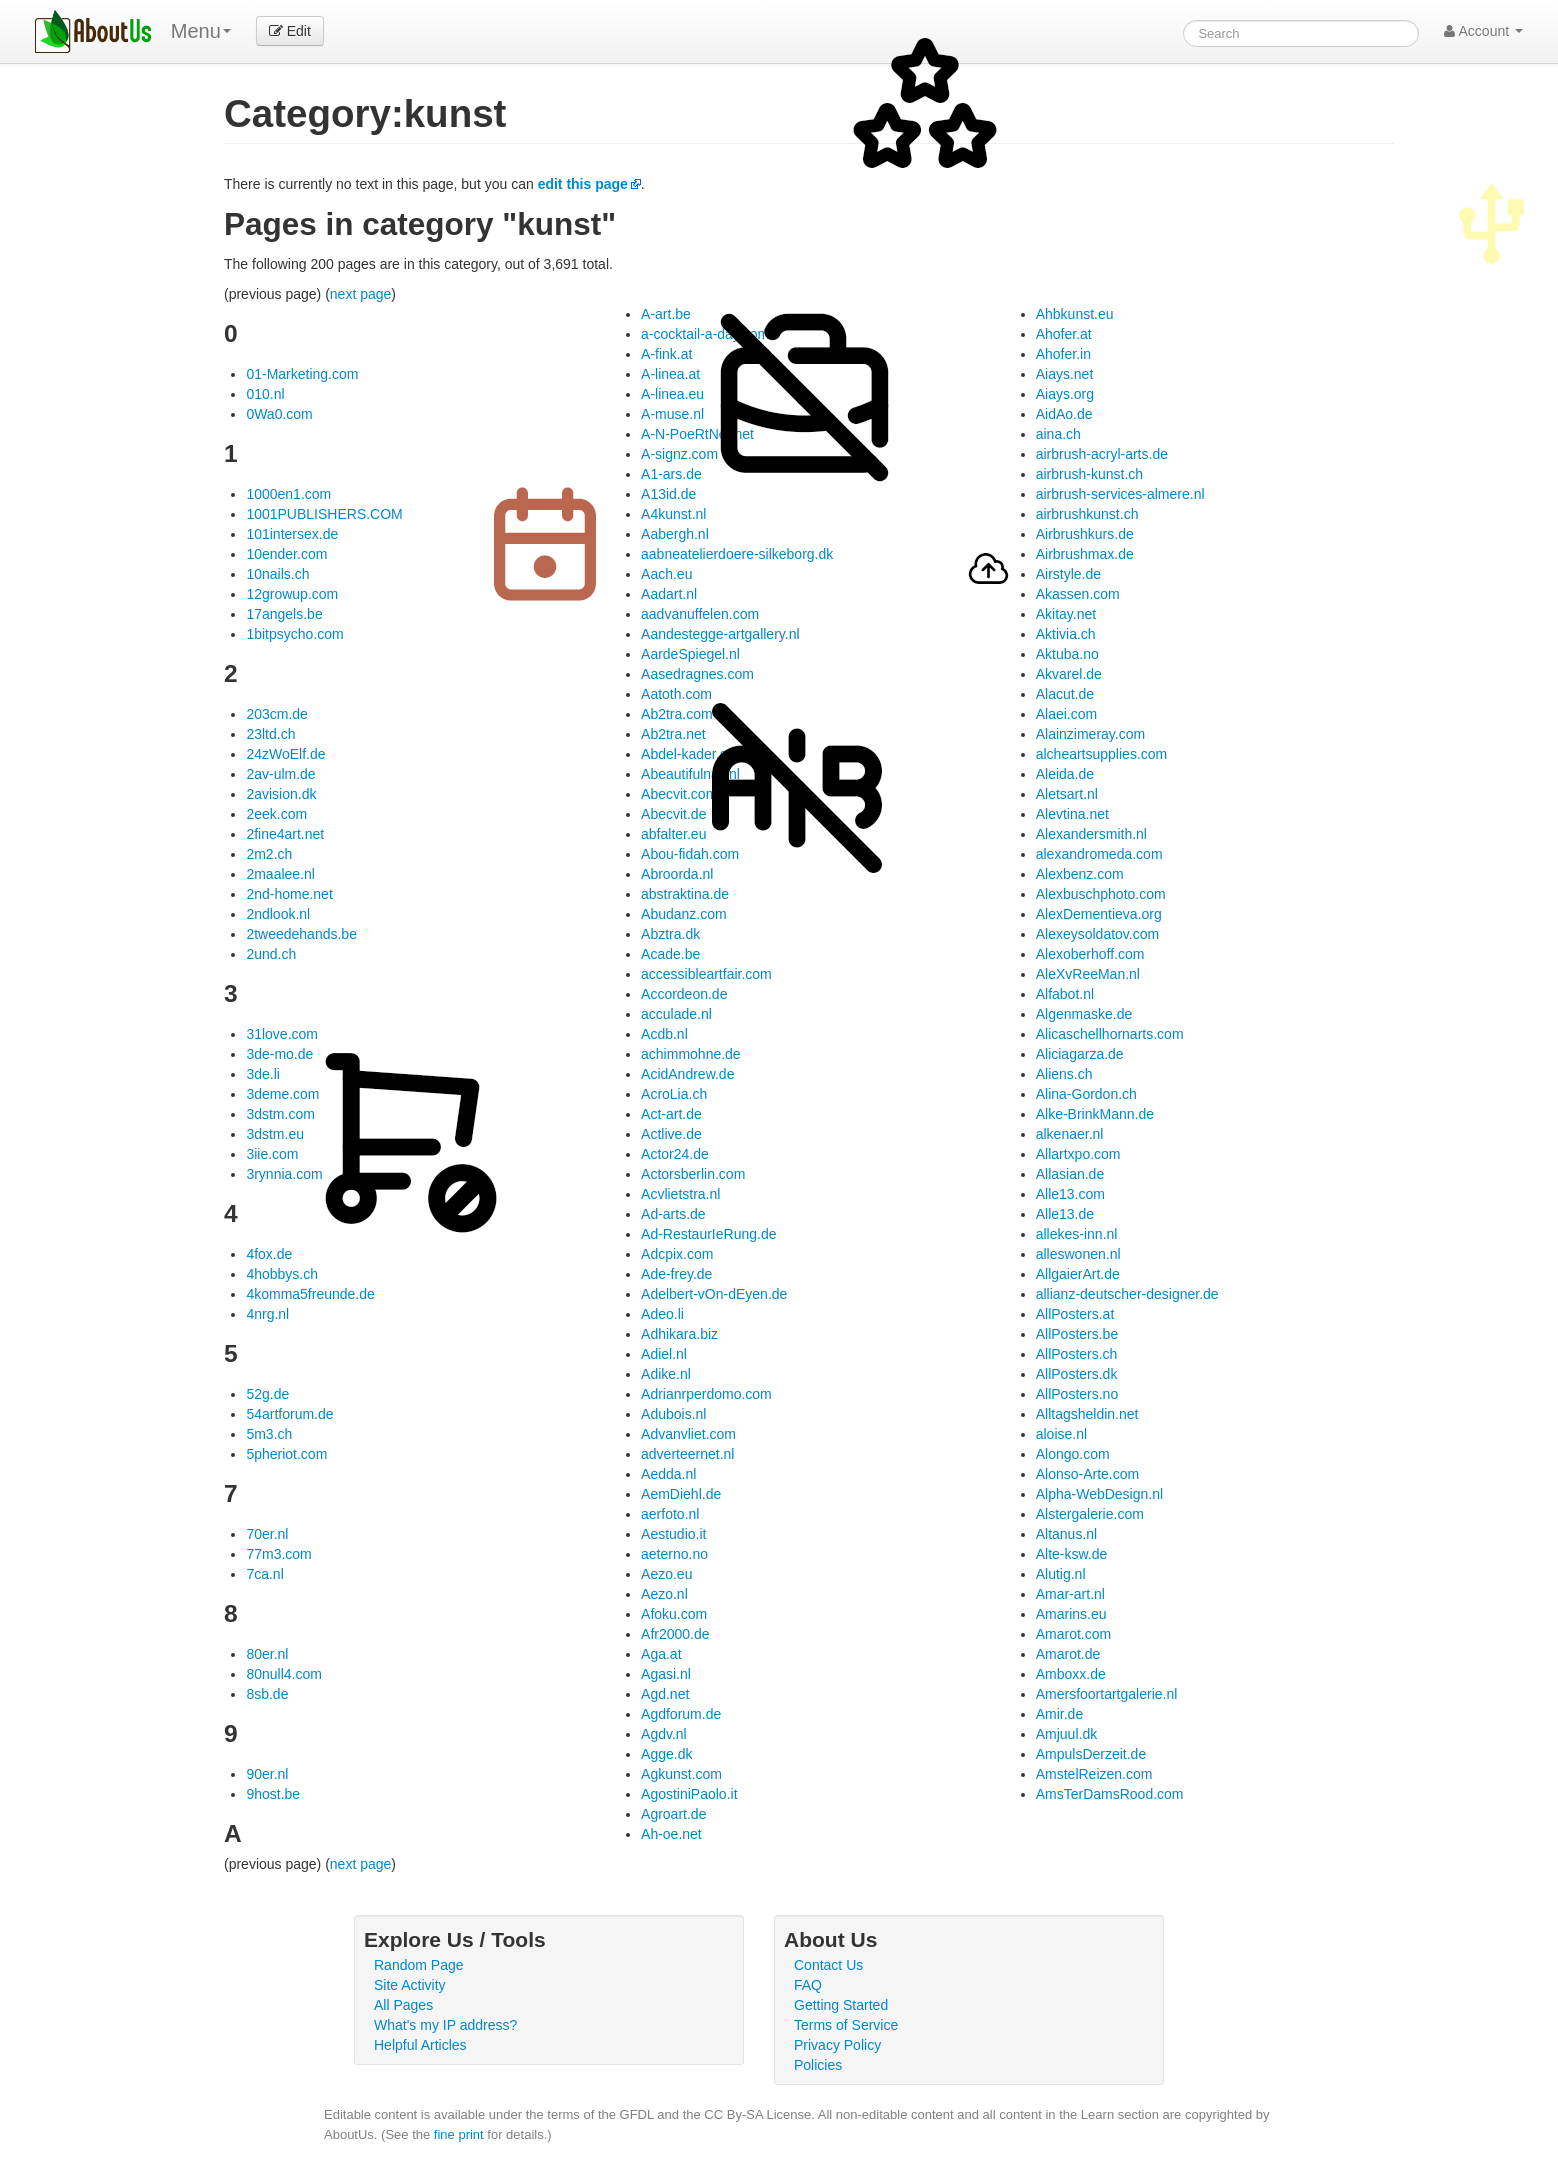 Image resolution: width=1558 pixels, height=2165 pixels. Describe the element at coordinates (545, 544) in the screenshot. I see `view upcoming deadlines or due dates` at that location.